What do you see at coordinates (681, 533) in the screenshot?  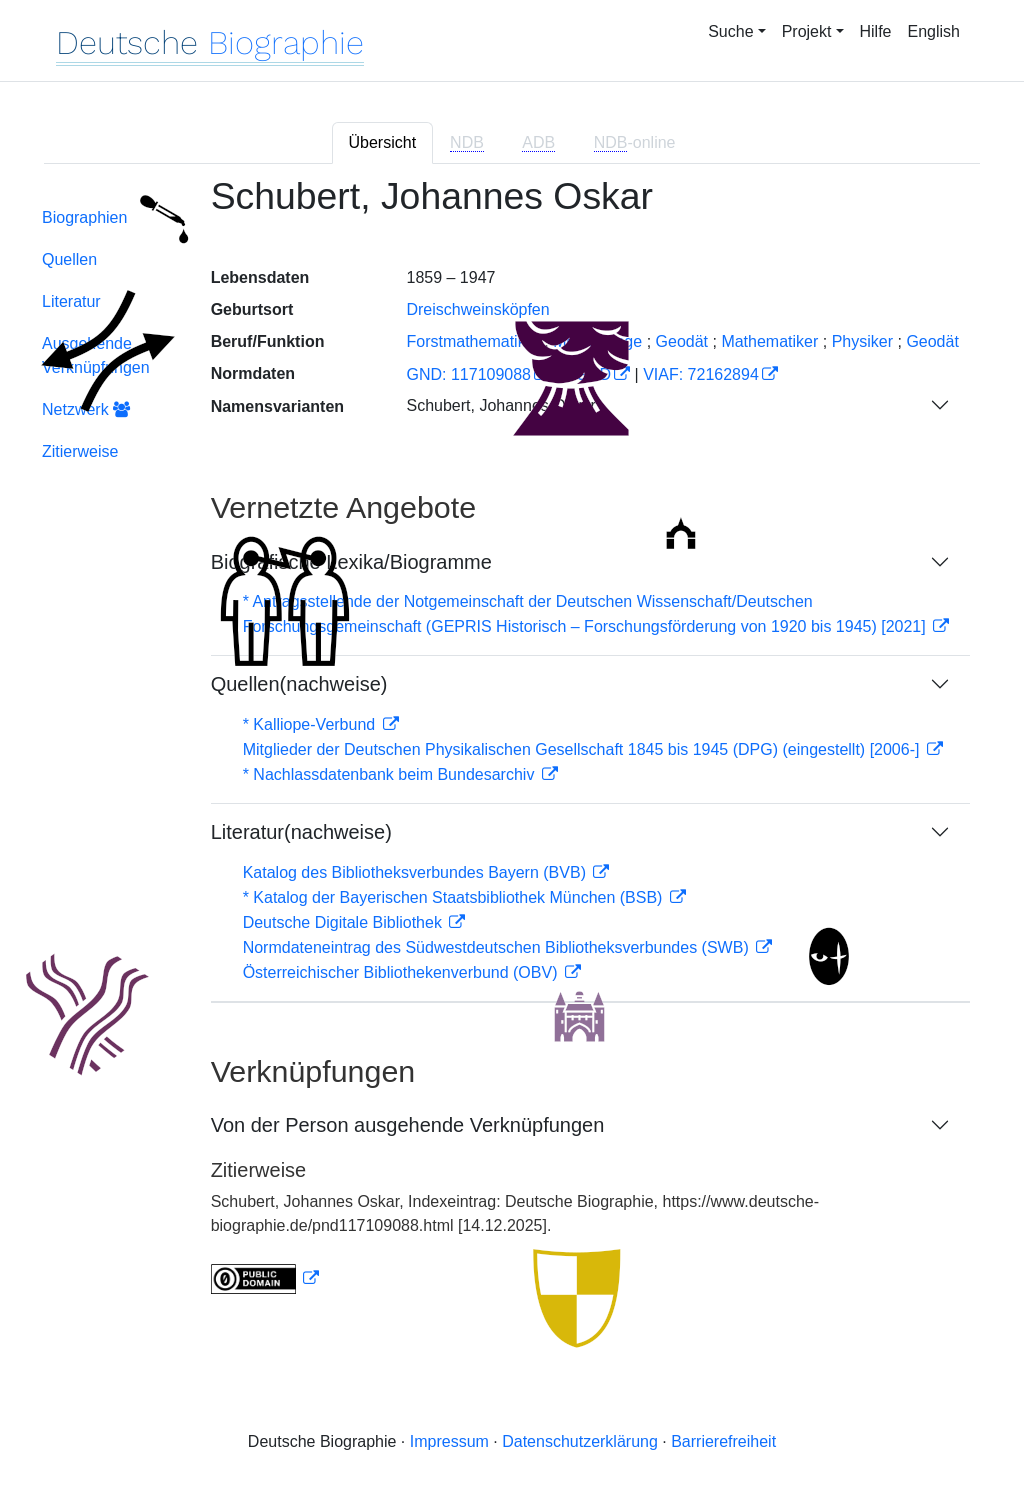 I see `access bridge-building or construction features` at bounding box center [681, 533].